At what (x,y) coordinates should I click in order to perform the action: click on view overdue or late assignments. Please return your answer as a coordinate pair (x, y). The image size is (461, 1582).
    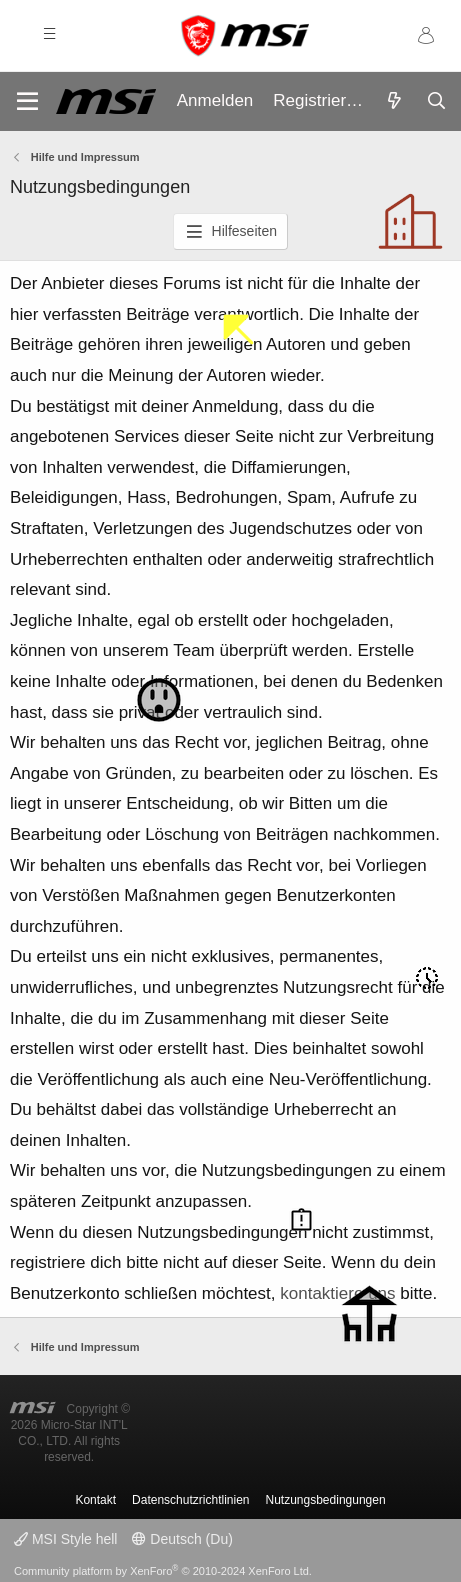
    Looking at the image, I should click on (301, 1220).